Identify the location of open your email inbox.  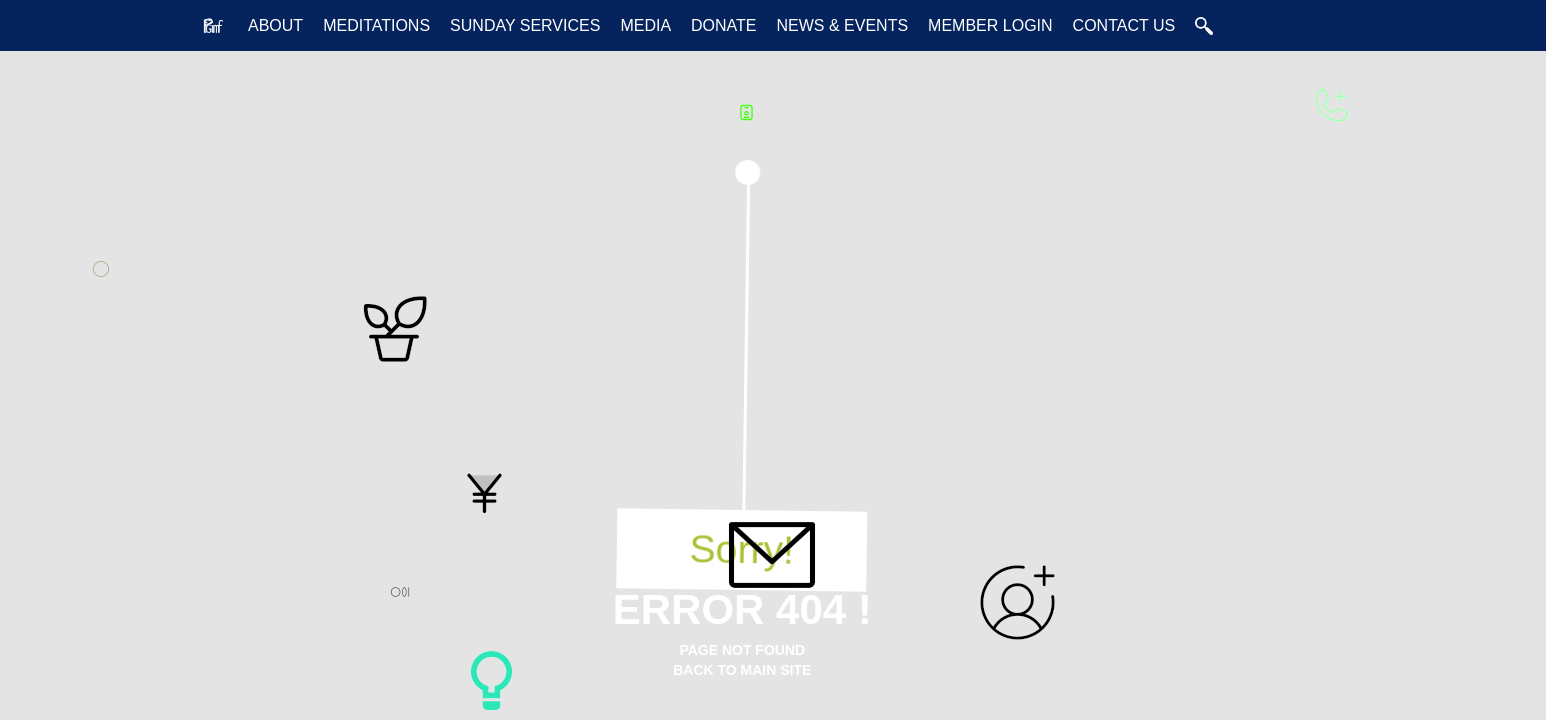
(772, 555).